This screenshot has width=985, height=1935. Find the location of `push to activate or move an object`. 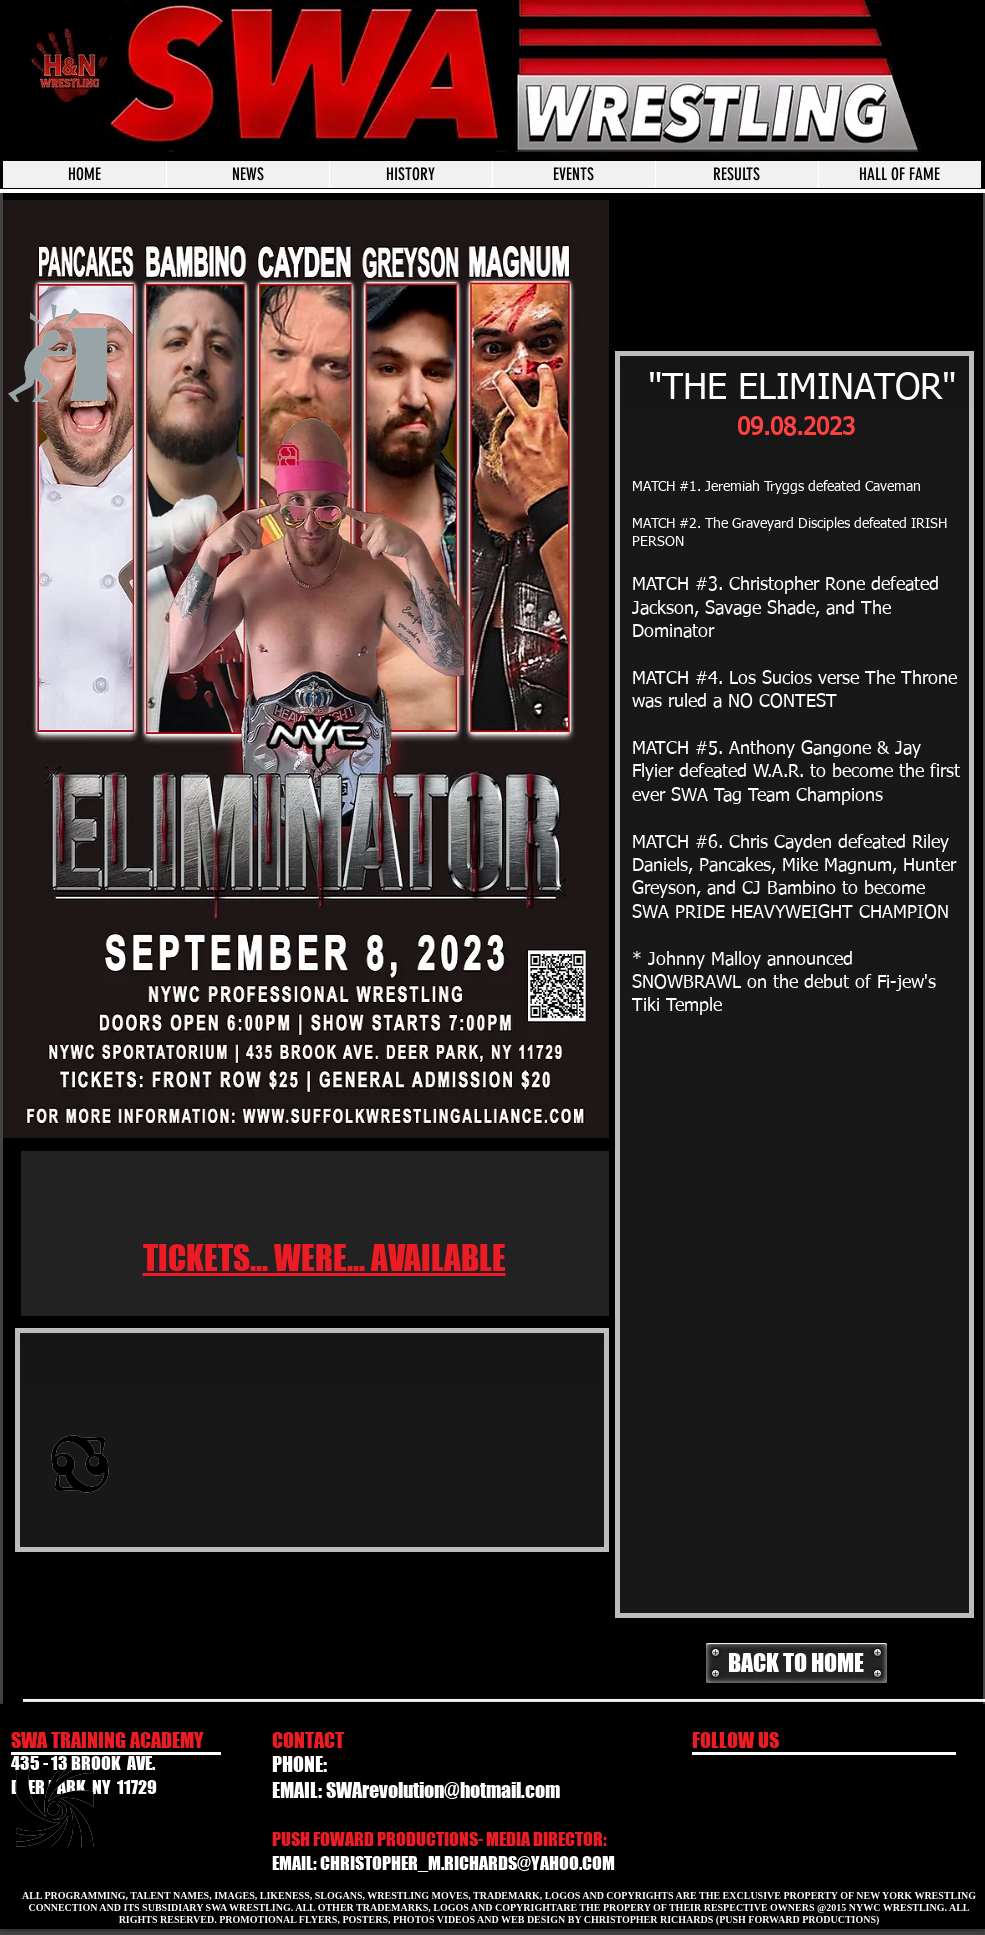

push to activate or move an object is located at coordinates (57, 351).